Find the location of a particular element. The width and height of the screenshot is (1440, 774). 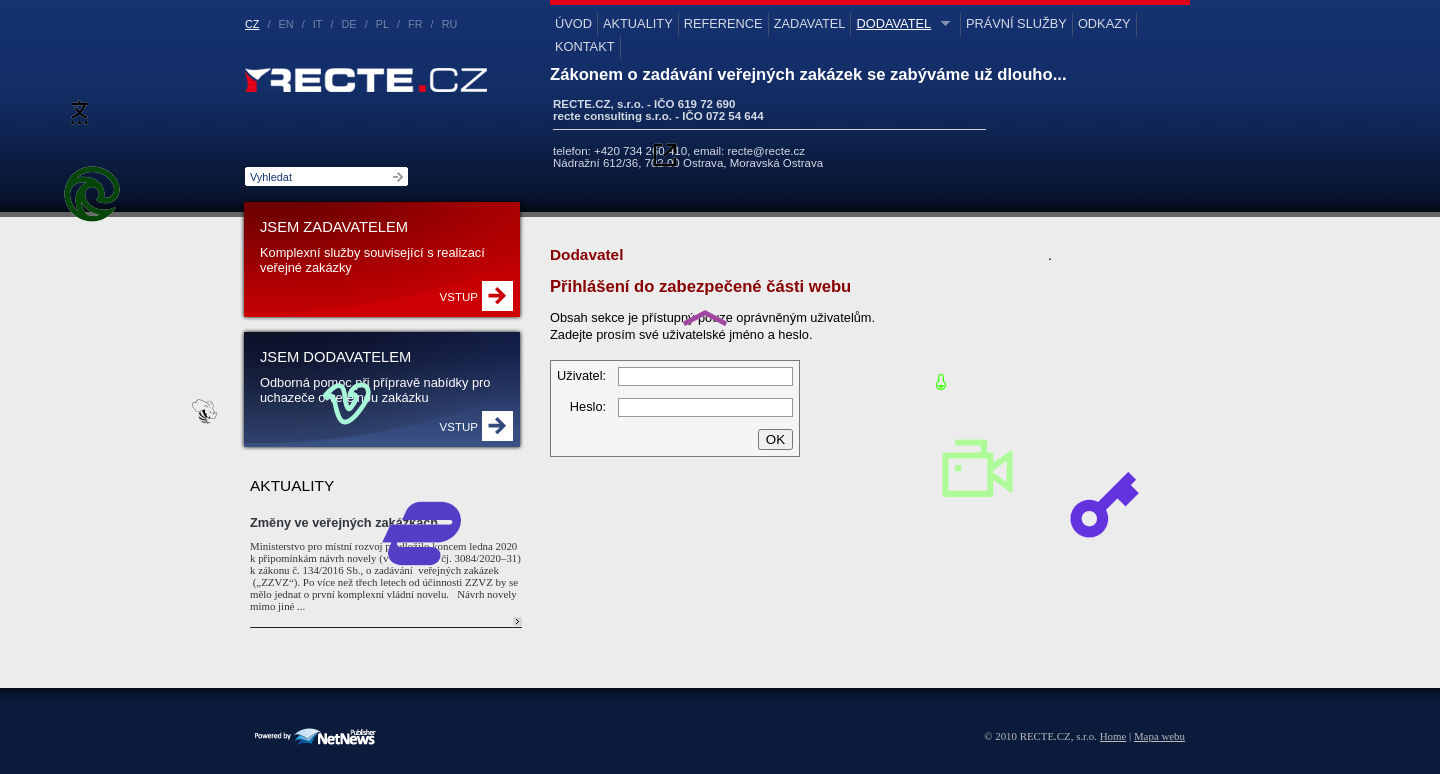

open the ExpressVPN app is located at coordinates (421, 533).